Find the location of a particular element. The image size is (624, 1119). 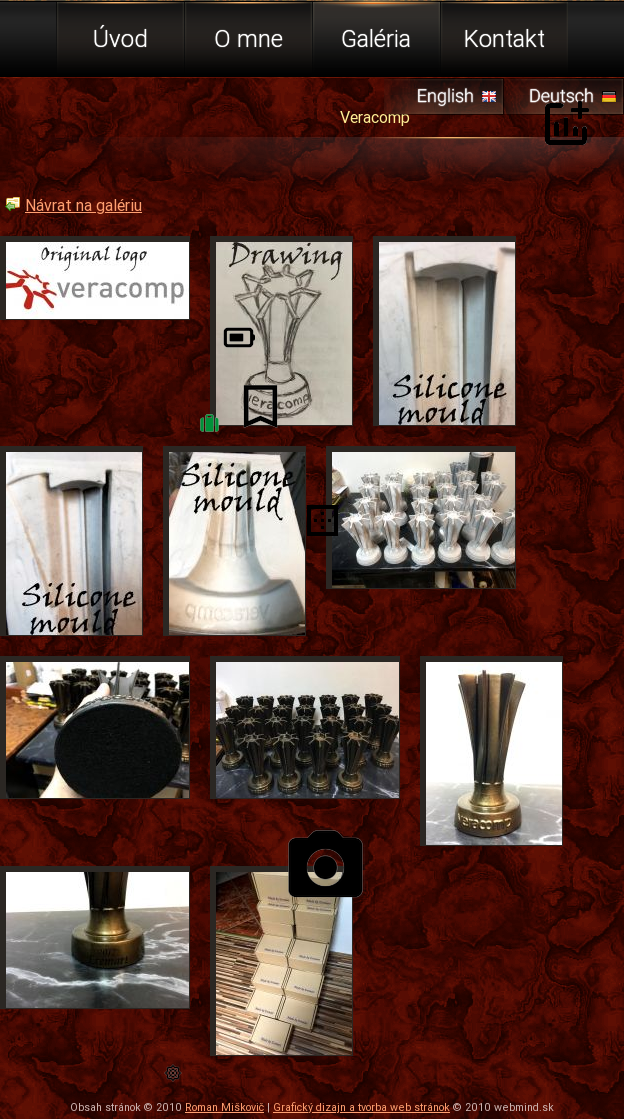

open camera to take a photo is located at coordinates (325, 867).